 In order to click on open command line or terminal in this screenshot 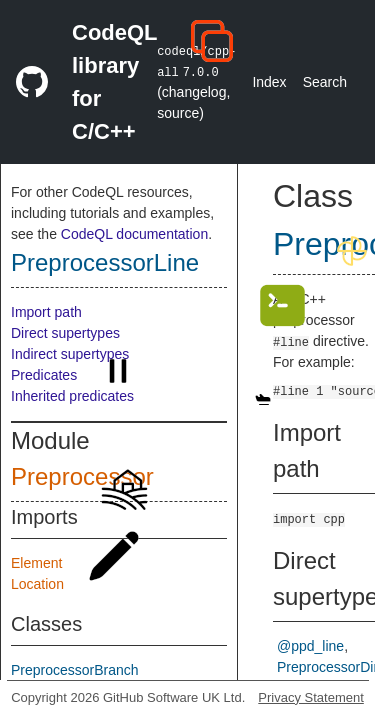, I will do `click(282, 305)`.